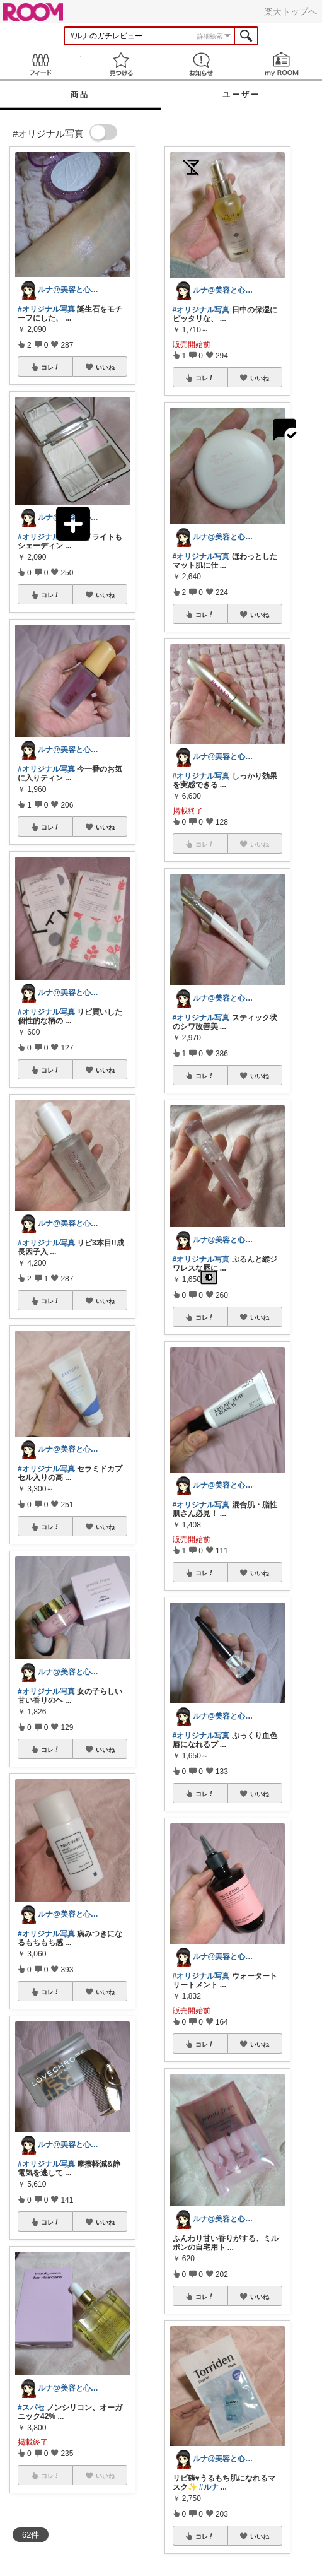 The image size is (322, 2576). Describe the element at coordinates (284, 430) in the screenshot. I see `message has been read` at that location.